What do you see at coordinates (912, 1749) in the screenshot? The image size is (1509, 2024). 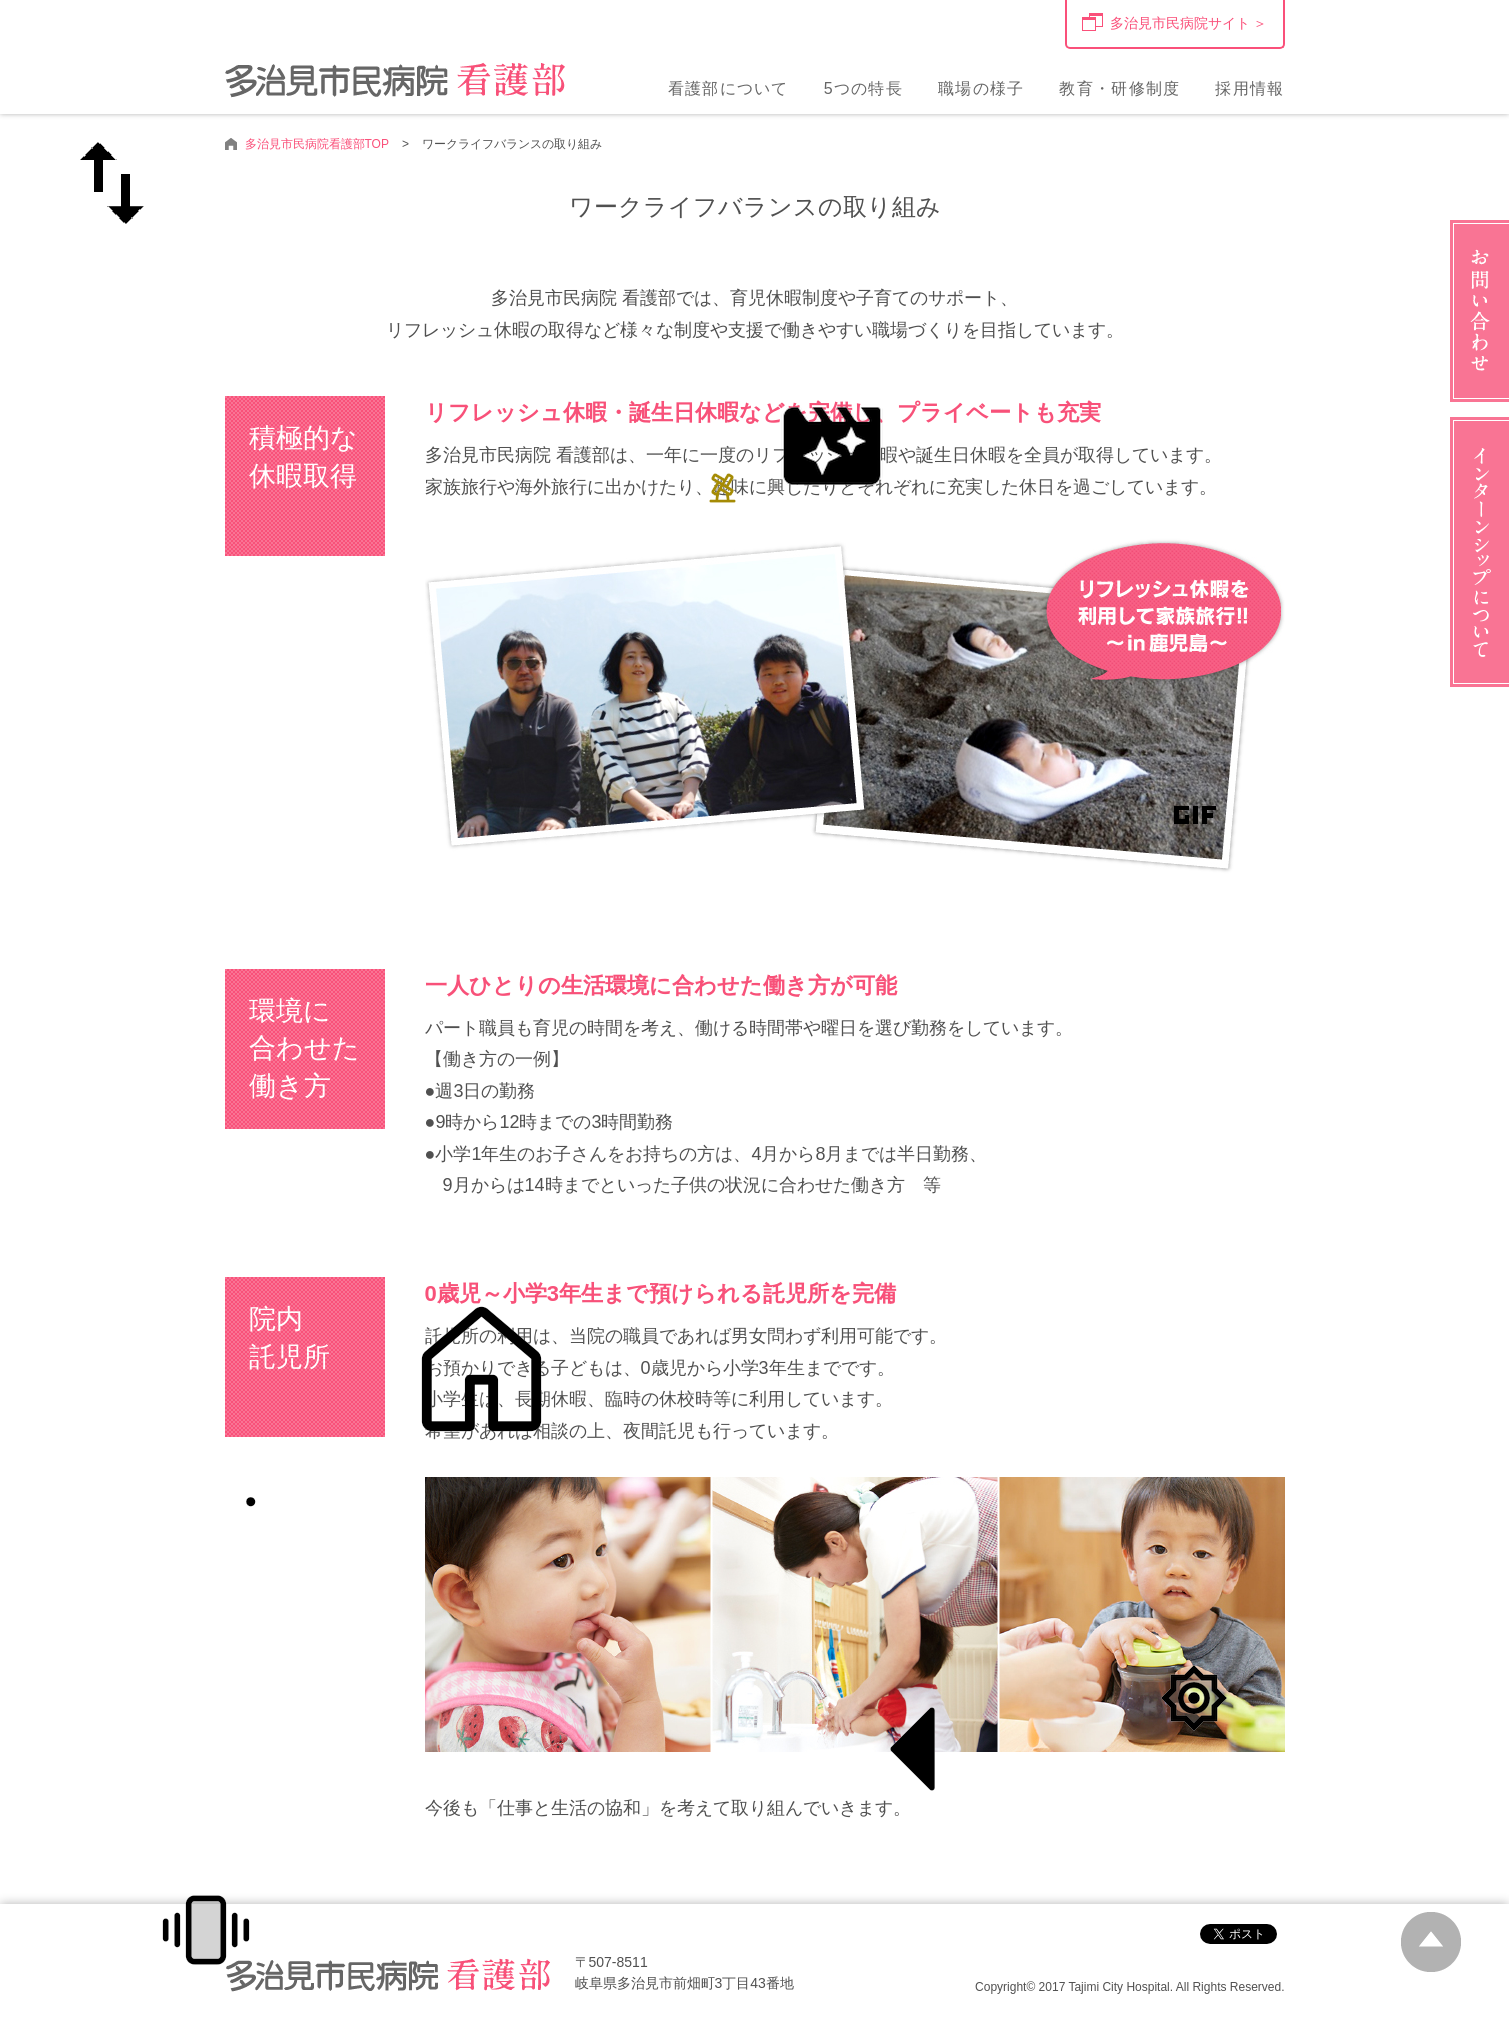 I see `navigate back to the previous screen` at bounding box center [912, 1749].